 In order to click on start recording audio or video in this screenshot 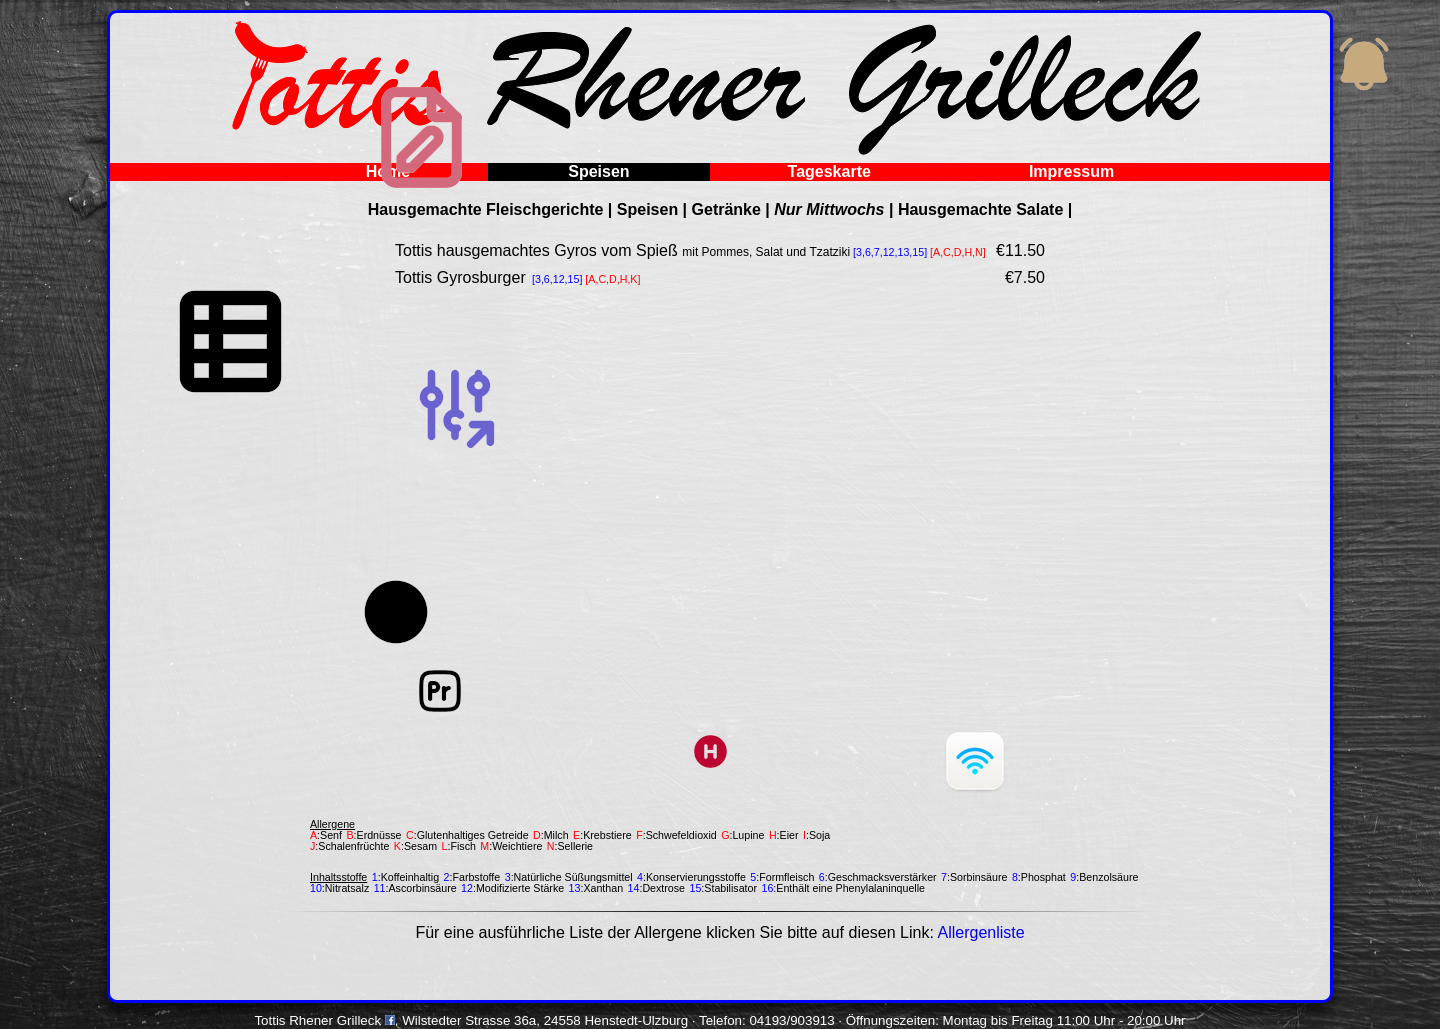, I will do `click(396, 612)`.